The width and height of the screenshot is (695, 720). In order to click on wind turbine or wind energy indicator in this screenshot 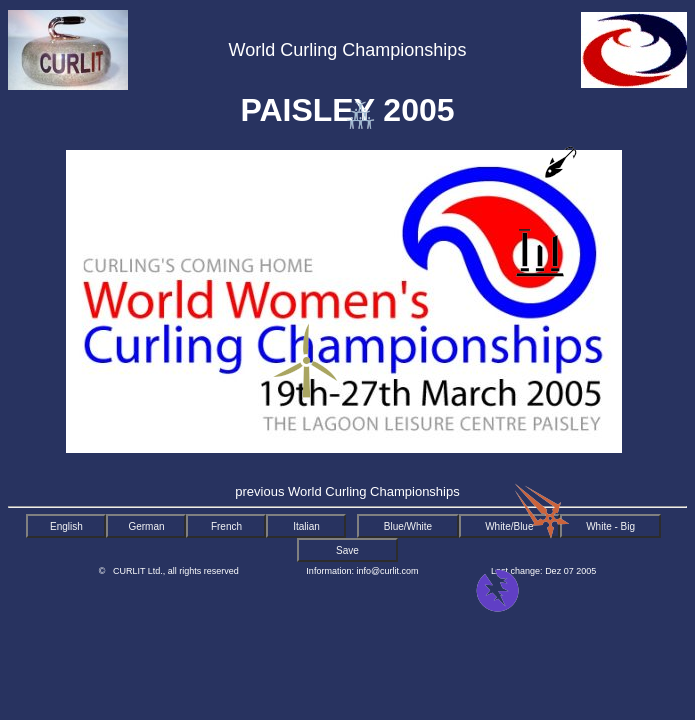, I will do `click(306, 360)`.